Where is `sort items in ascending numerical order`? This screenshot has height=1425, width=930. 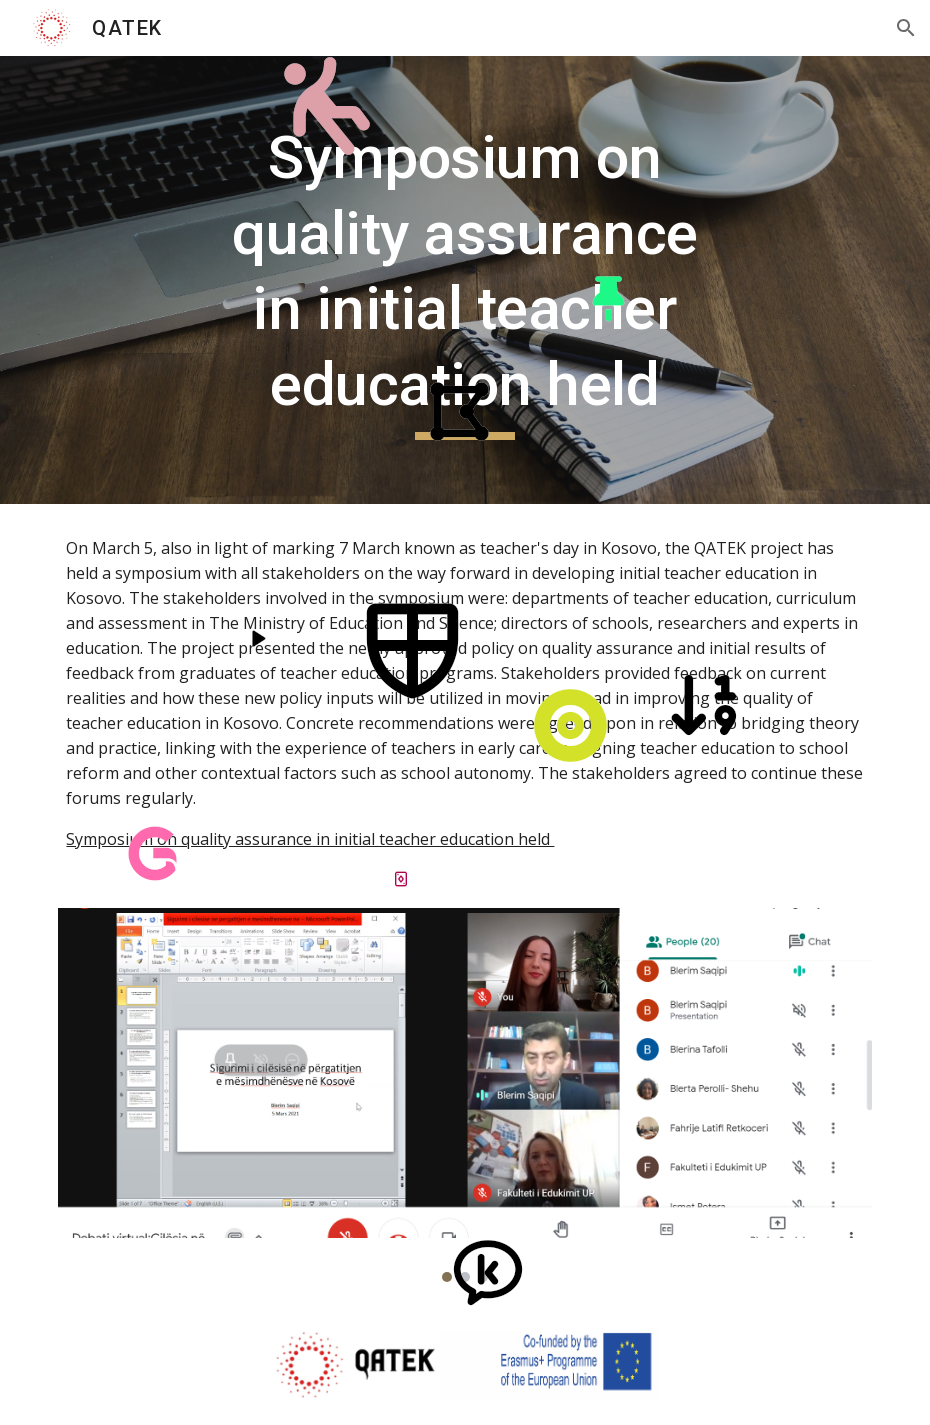 sort items in ascending numerical order is located at coordinates (706, 705).